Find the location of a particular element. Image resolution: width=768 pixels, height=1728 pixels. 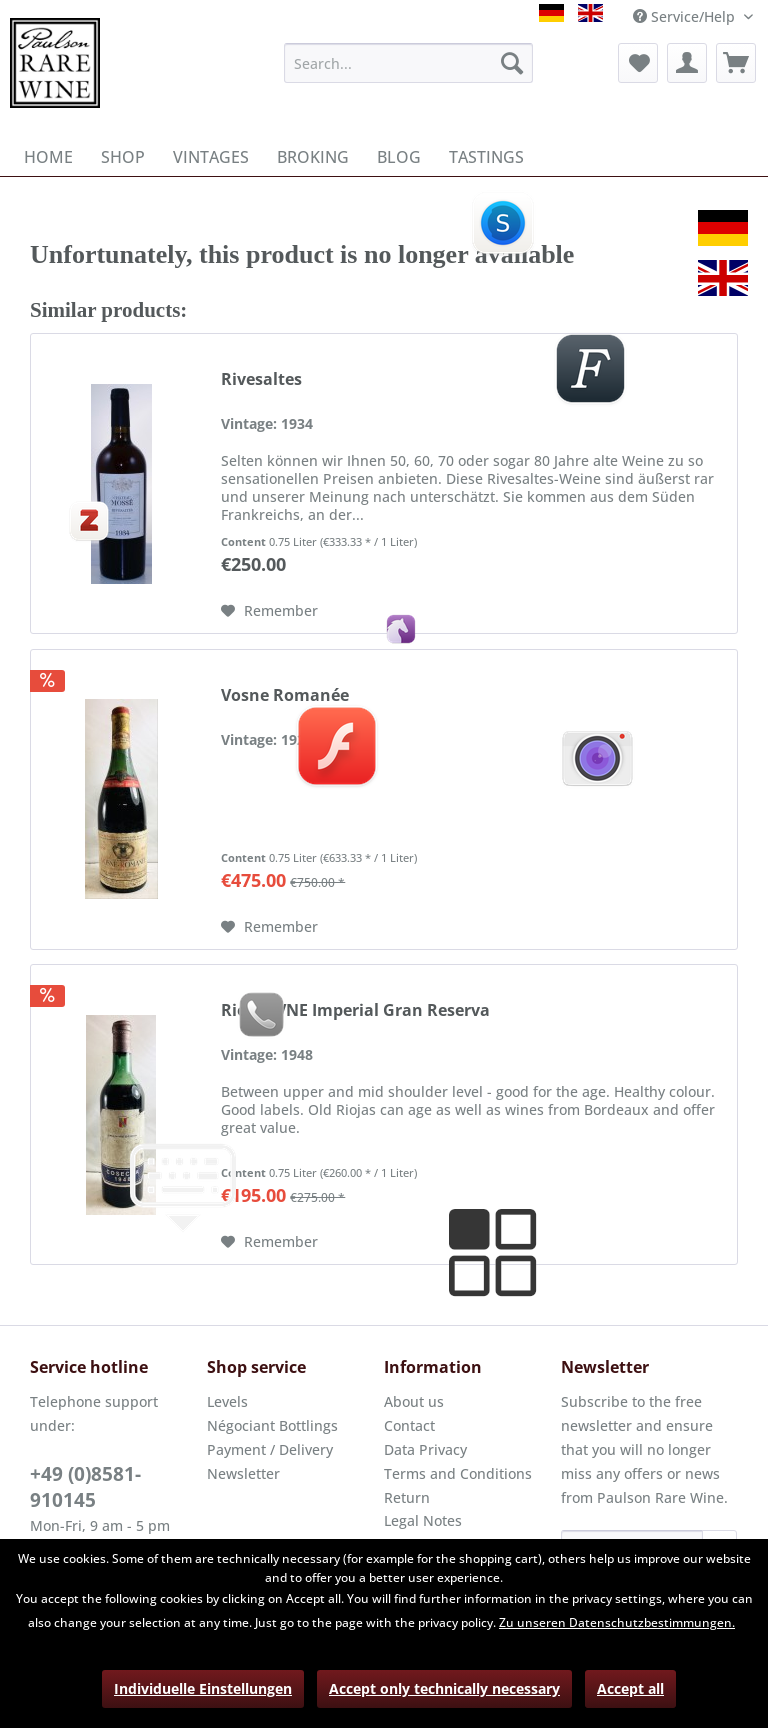

open zotero reference manager is located at coordinates (89, 521).